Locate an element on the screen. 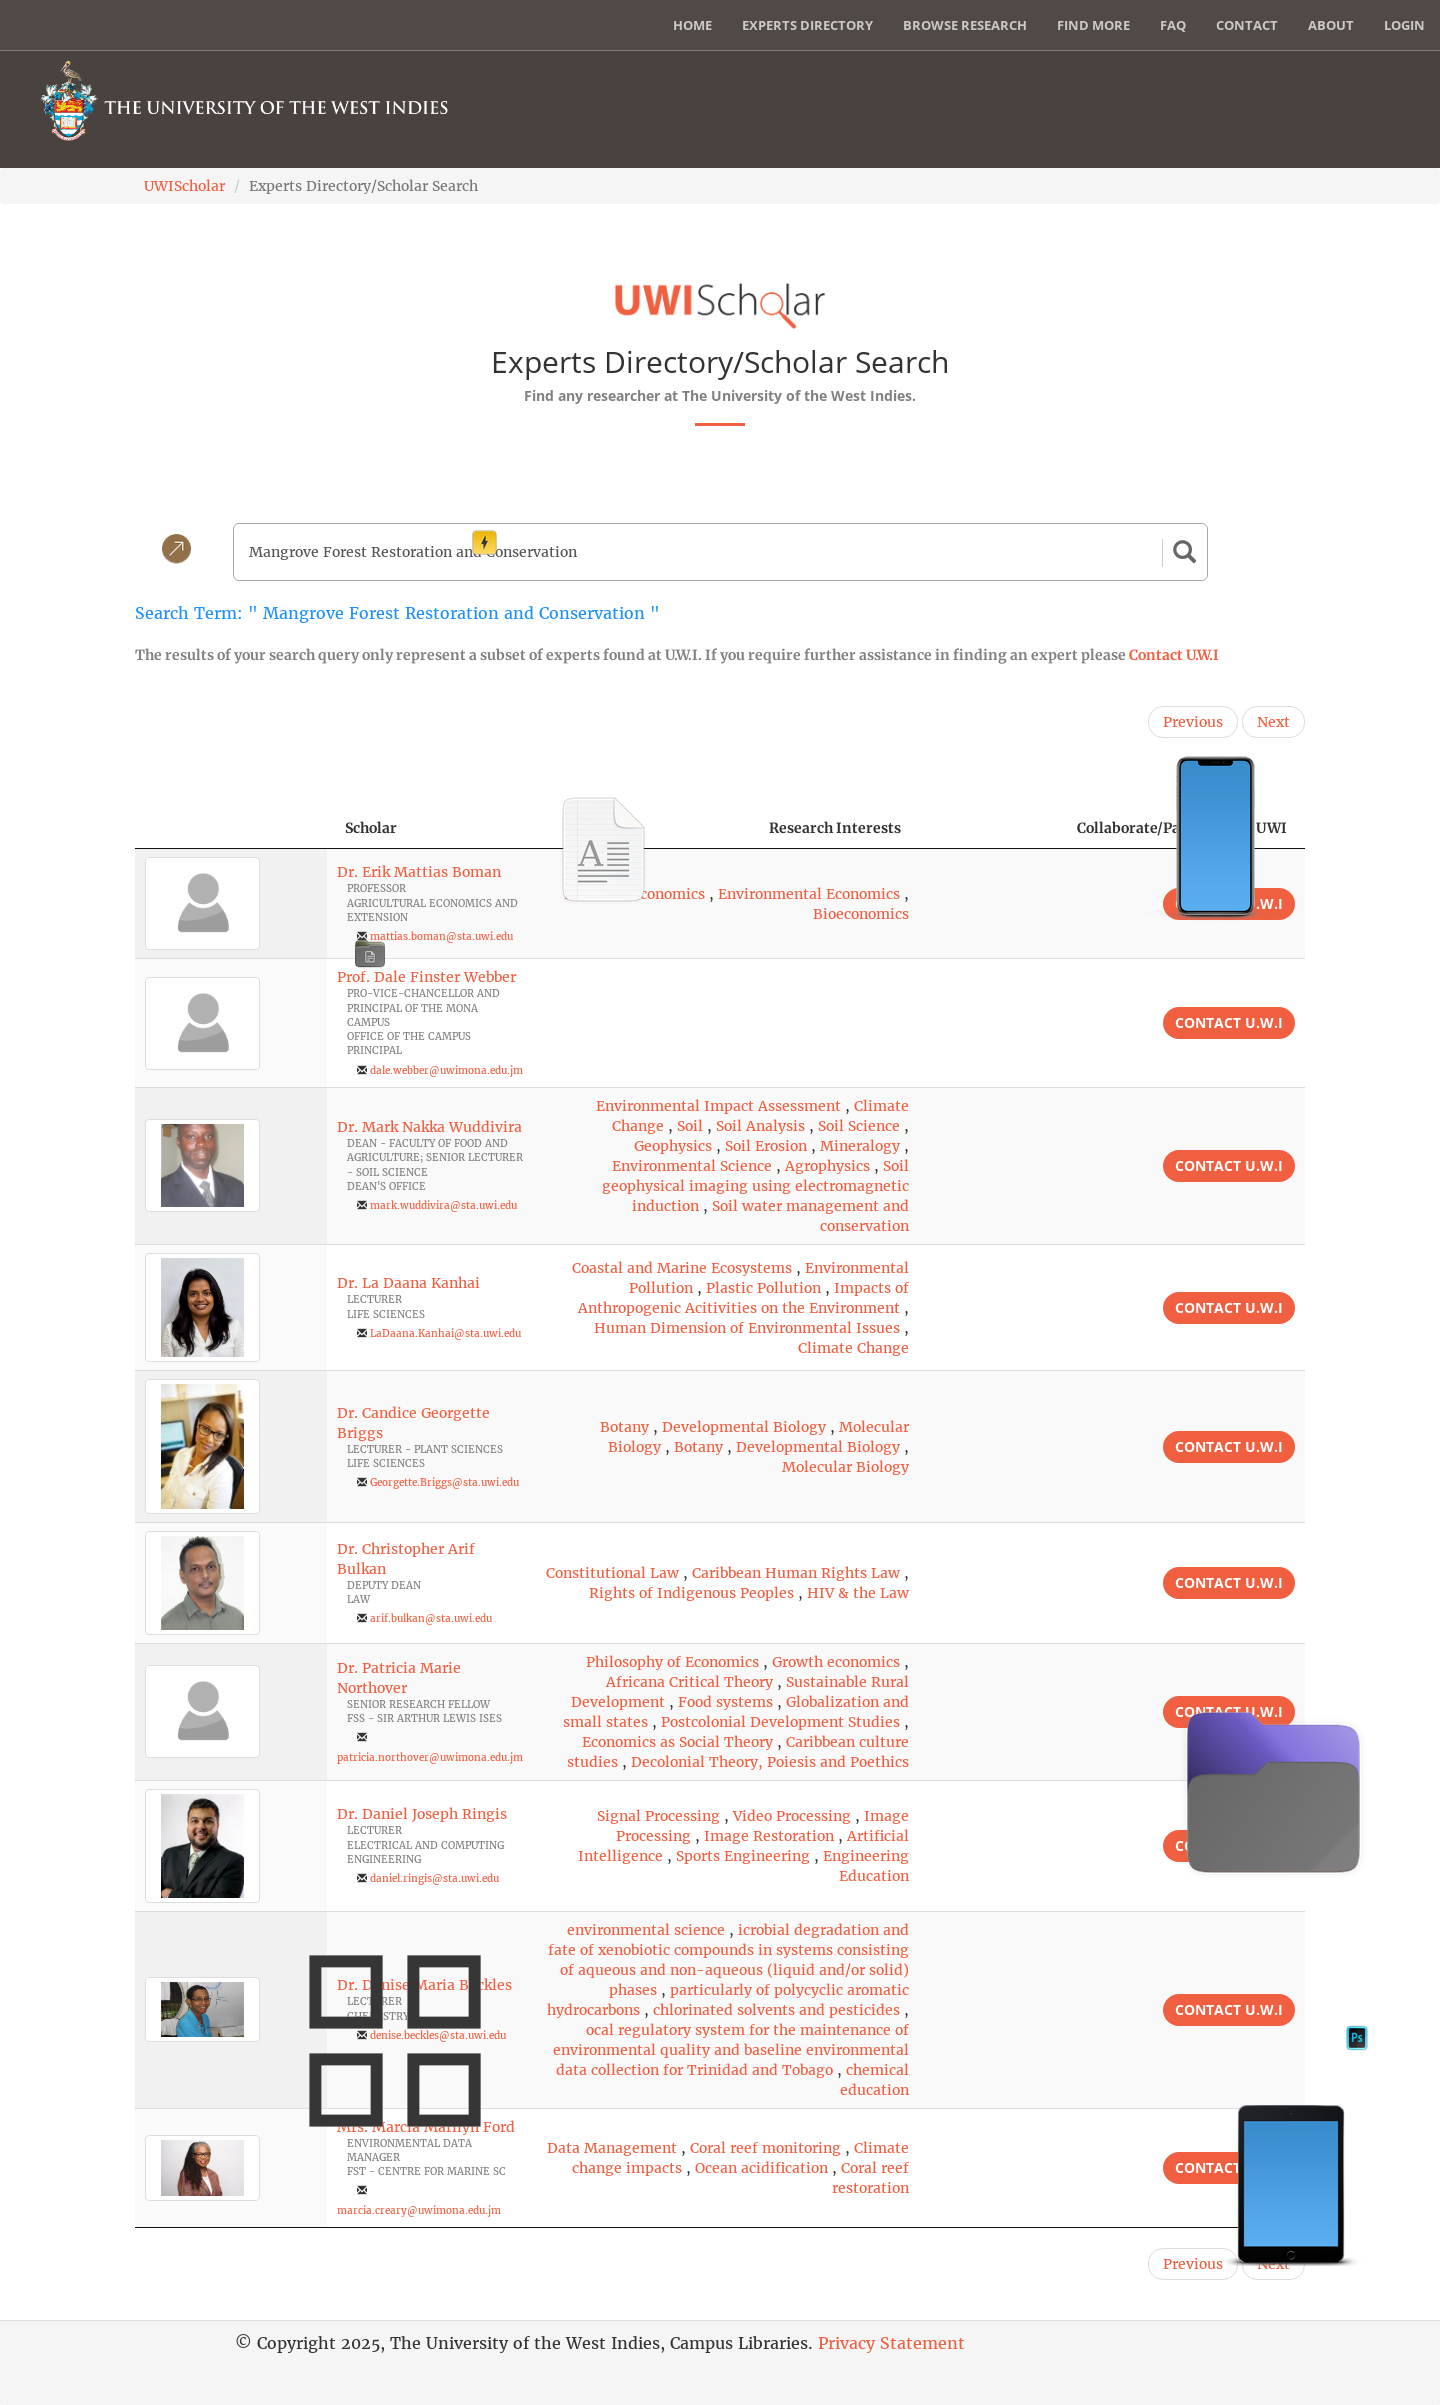 The height and width of the screenshot is (2405, 1440). an open folder in the file system is located at coordinates (1273, 1792).